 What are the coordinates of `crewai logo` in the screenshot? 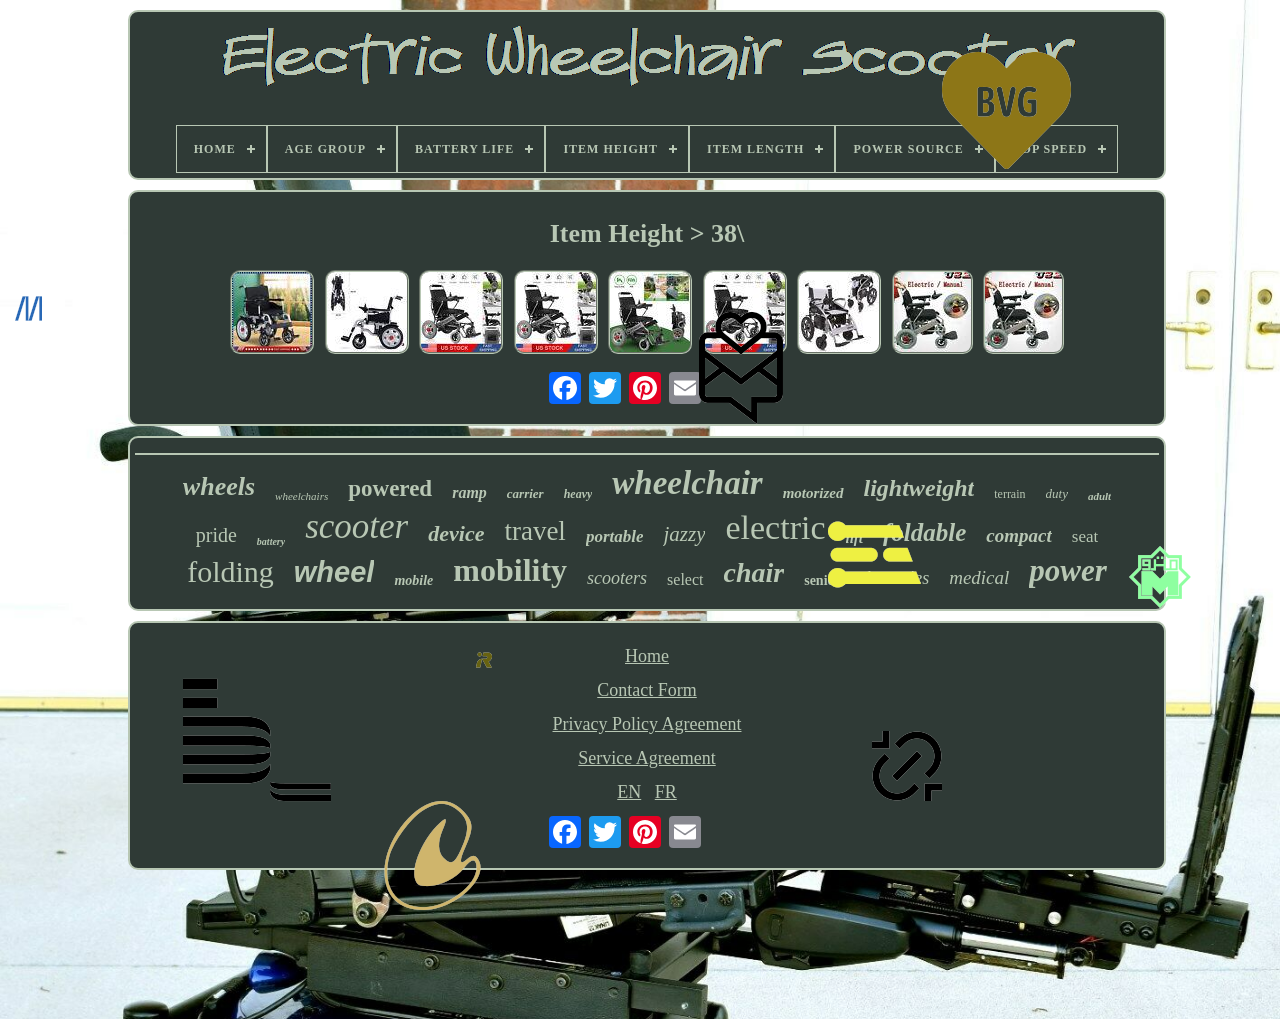 It's located at (432, 855).